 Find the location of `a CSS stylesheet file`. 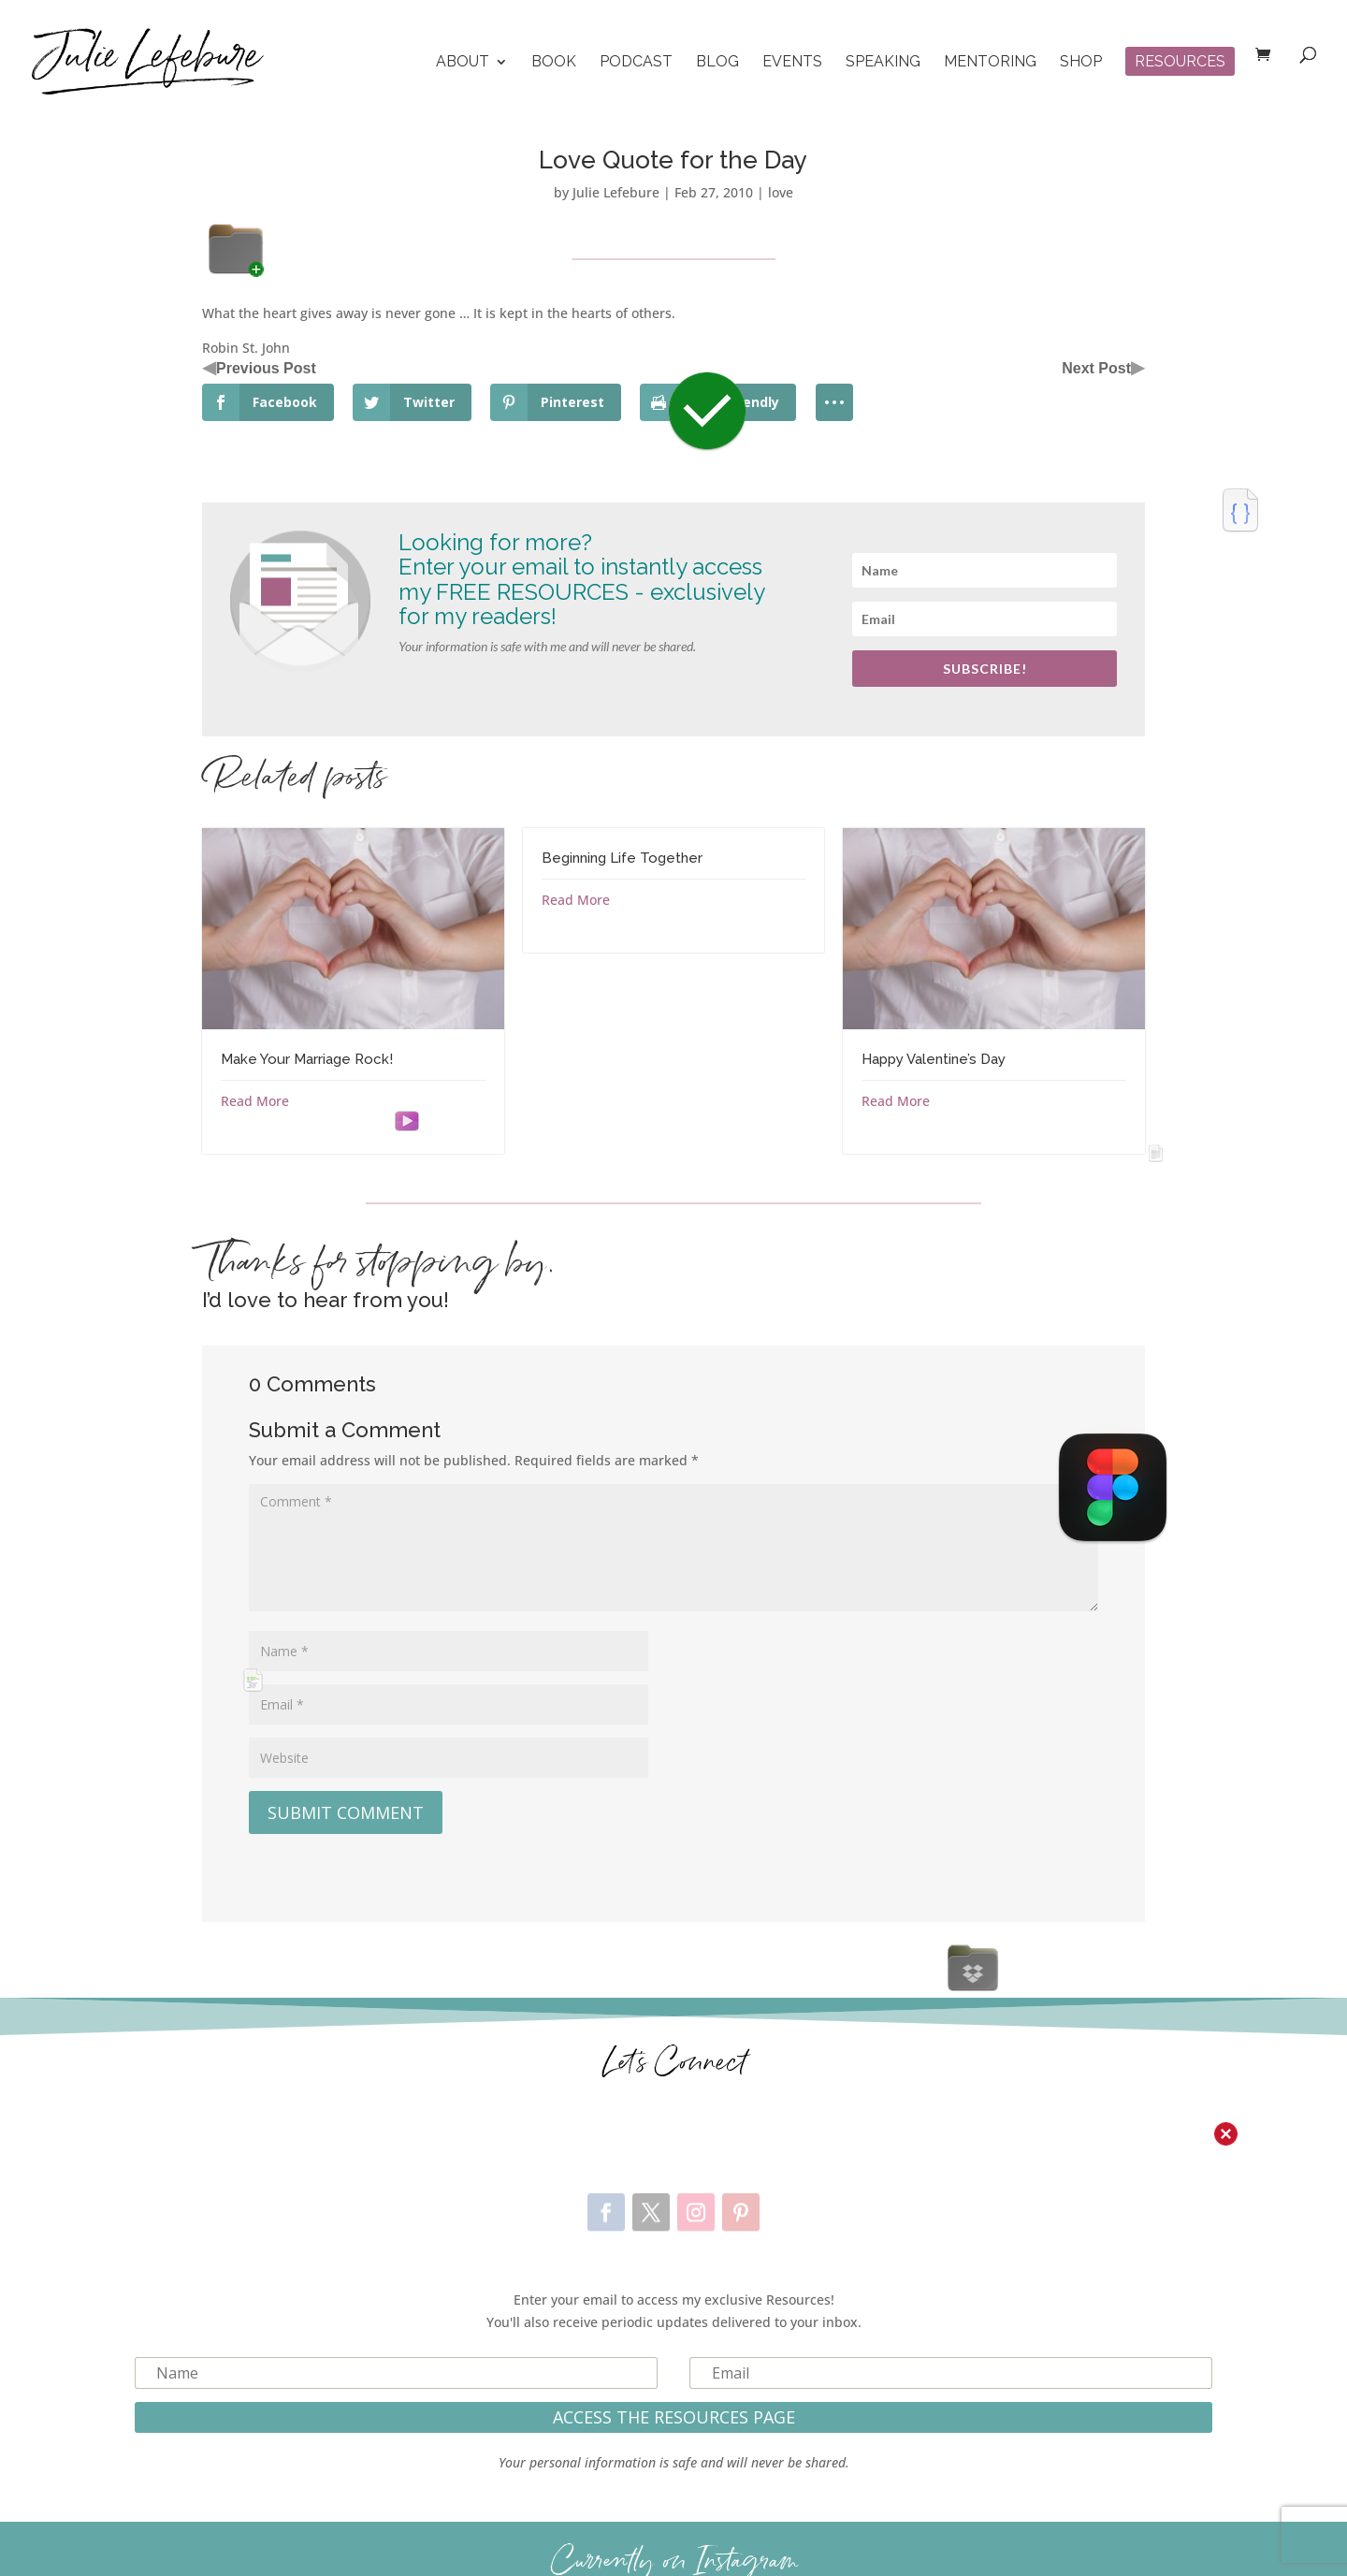

a CSS stylesheet file is located at coordinates (1240, 510).